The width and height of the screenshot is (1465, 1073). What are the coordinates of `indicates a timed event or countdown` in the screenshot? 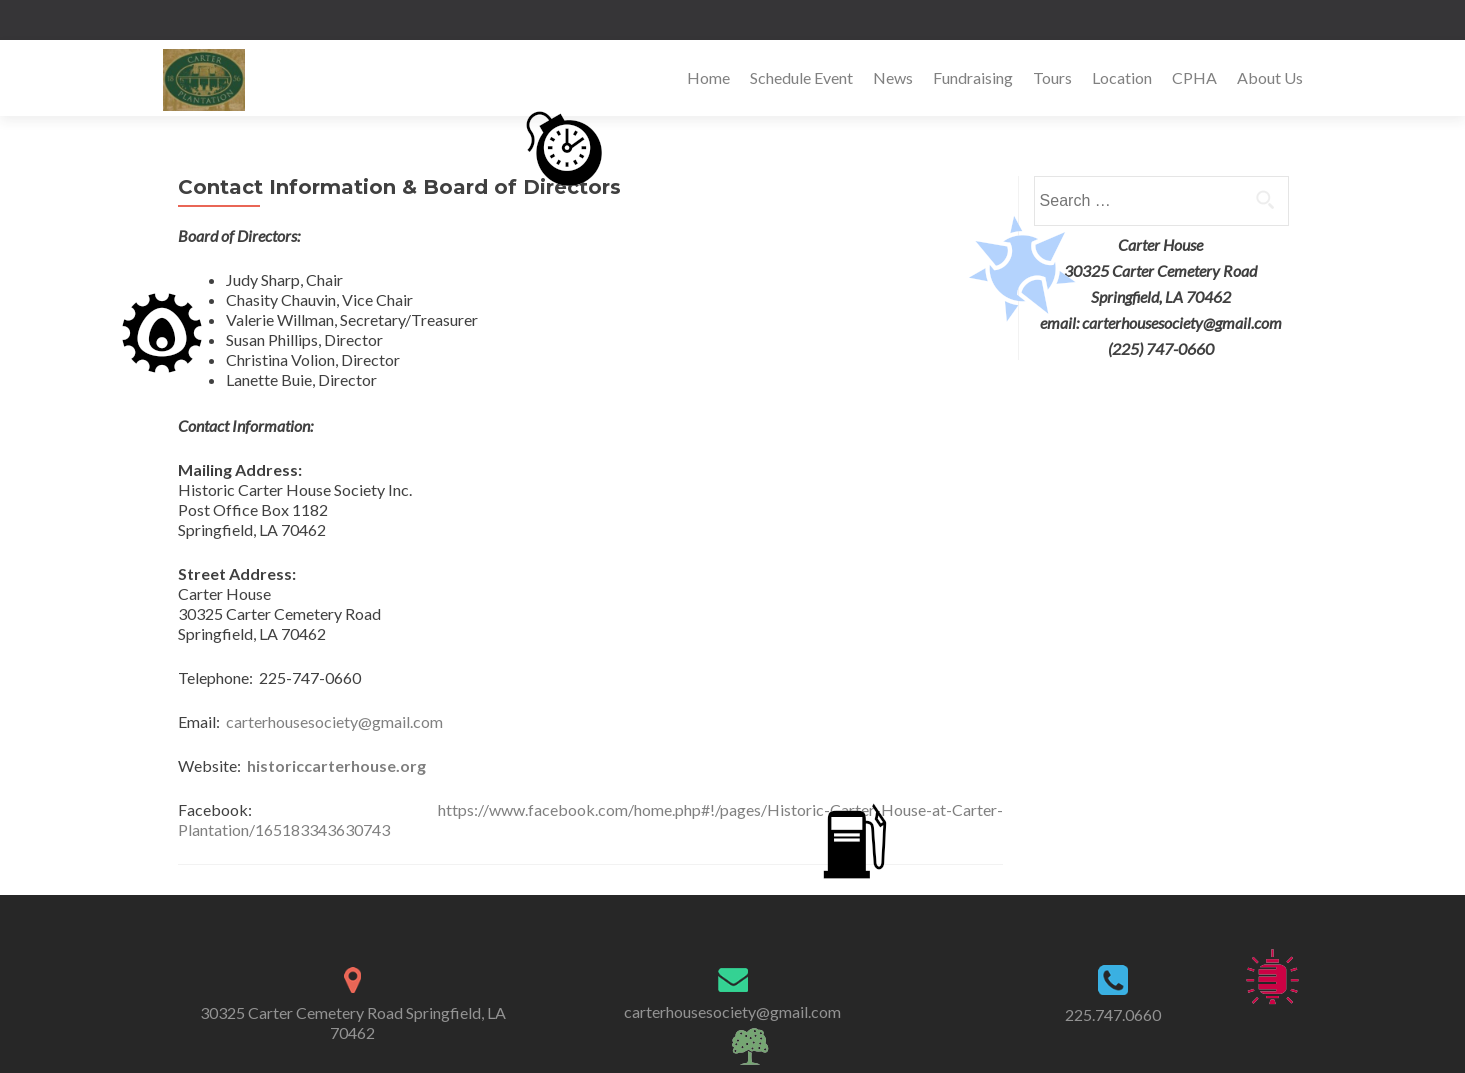 It's located at (564, 148).